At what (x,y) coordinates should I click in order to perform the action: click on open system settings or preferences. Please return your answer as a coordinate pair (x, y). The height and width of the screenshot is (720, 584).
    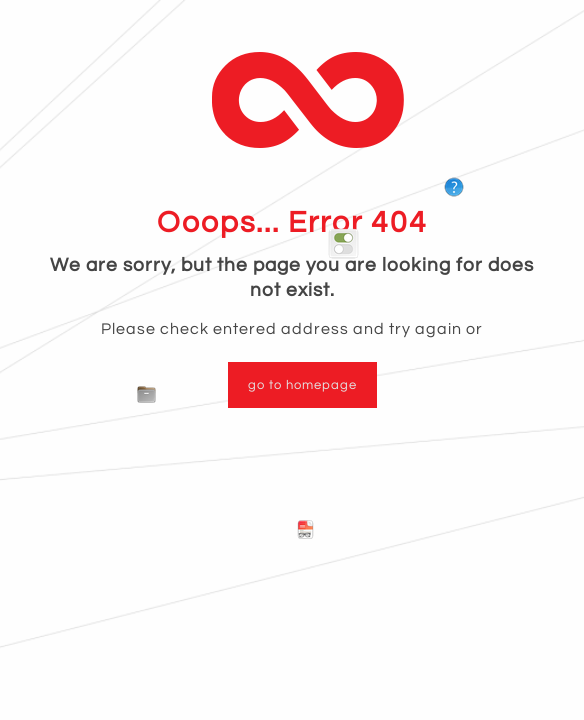
    Looking at the image, I should click on (343, 243).